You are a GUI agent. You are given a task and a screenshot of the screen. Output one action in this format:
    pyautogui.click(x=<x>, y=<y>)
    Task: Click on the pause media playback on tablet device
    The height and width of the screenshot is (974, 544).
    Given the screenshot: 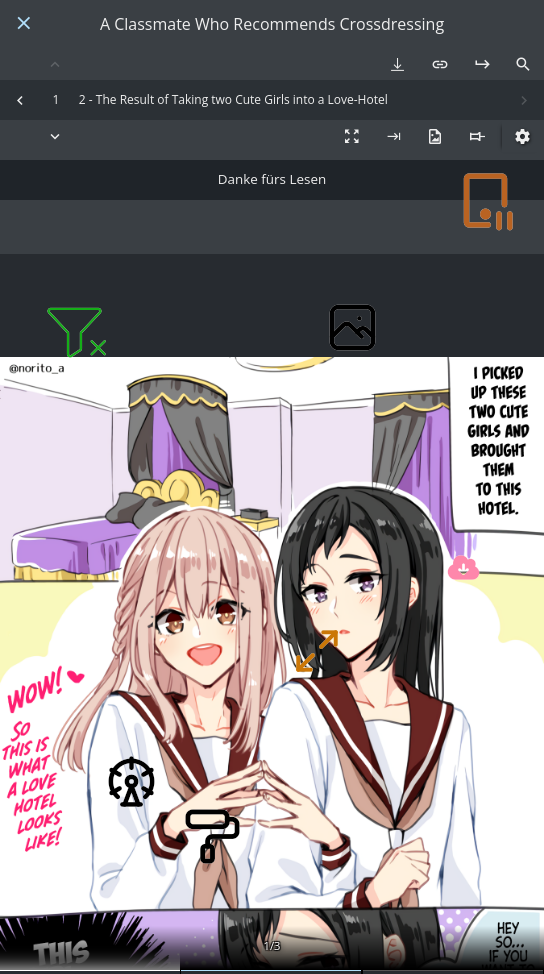 What is the action you would take?
    pyautogui.click(x=485, y=200)
    